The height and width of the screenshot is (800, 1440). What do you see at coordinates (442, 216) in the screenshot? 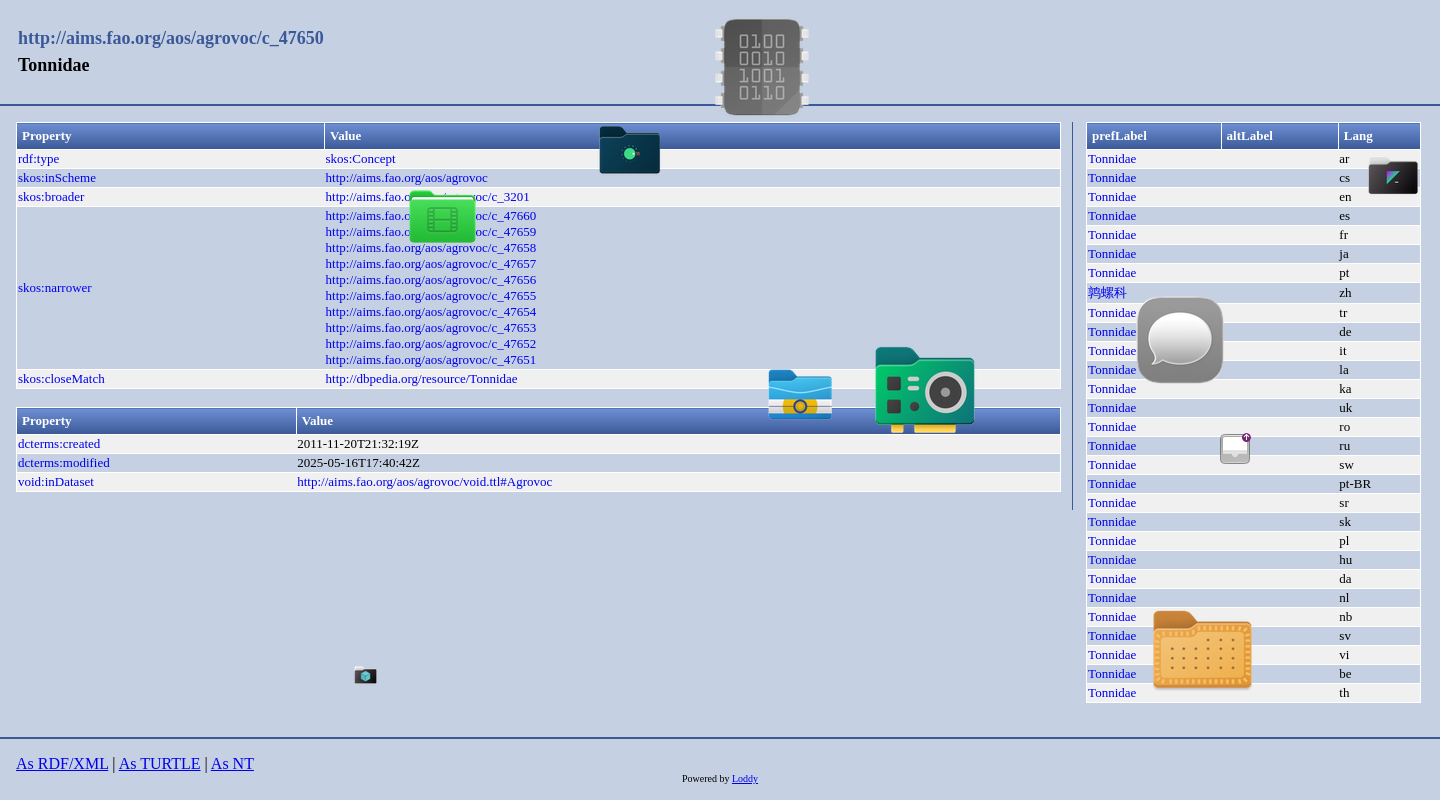
I see `open your videos folder` at bounding box center [442, 216].